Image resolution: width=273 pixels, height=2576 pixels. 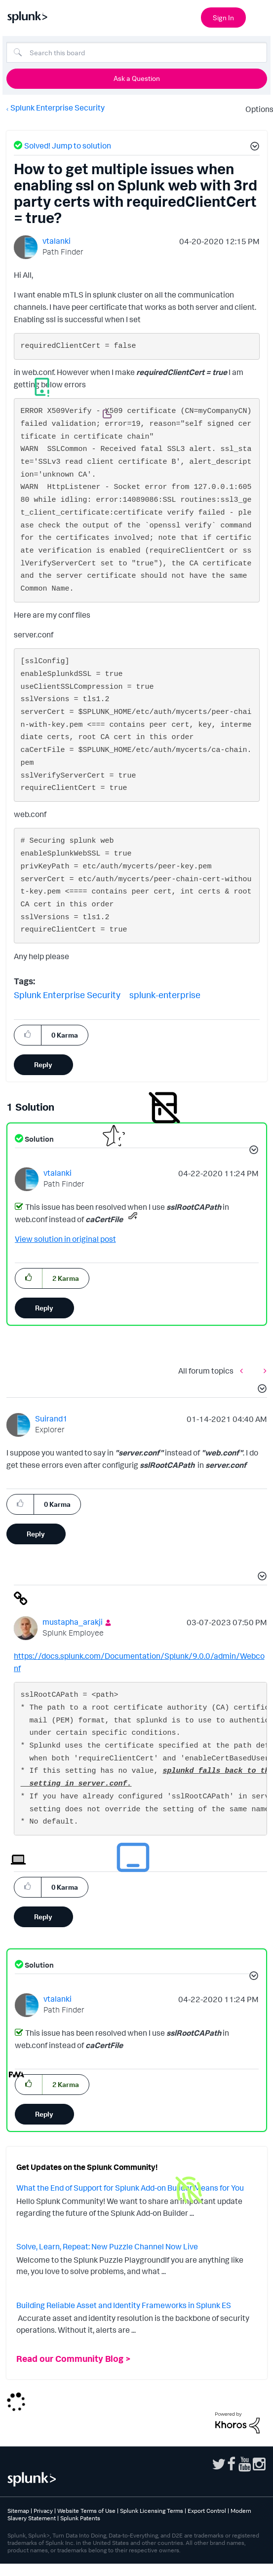 What do you see at coordinates (133, 1857) in the screenshot?
I see `switch to landscape mode` at bounding box center [133, 1857].